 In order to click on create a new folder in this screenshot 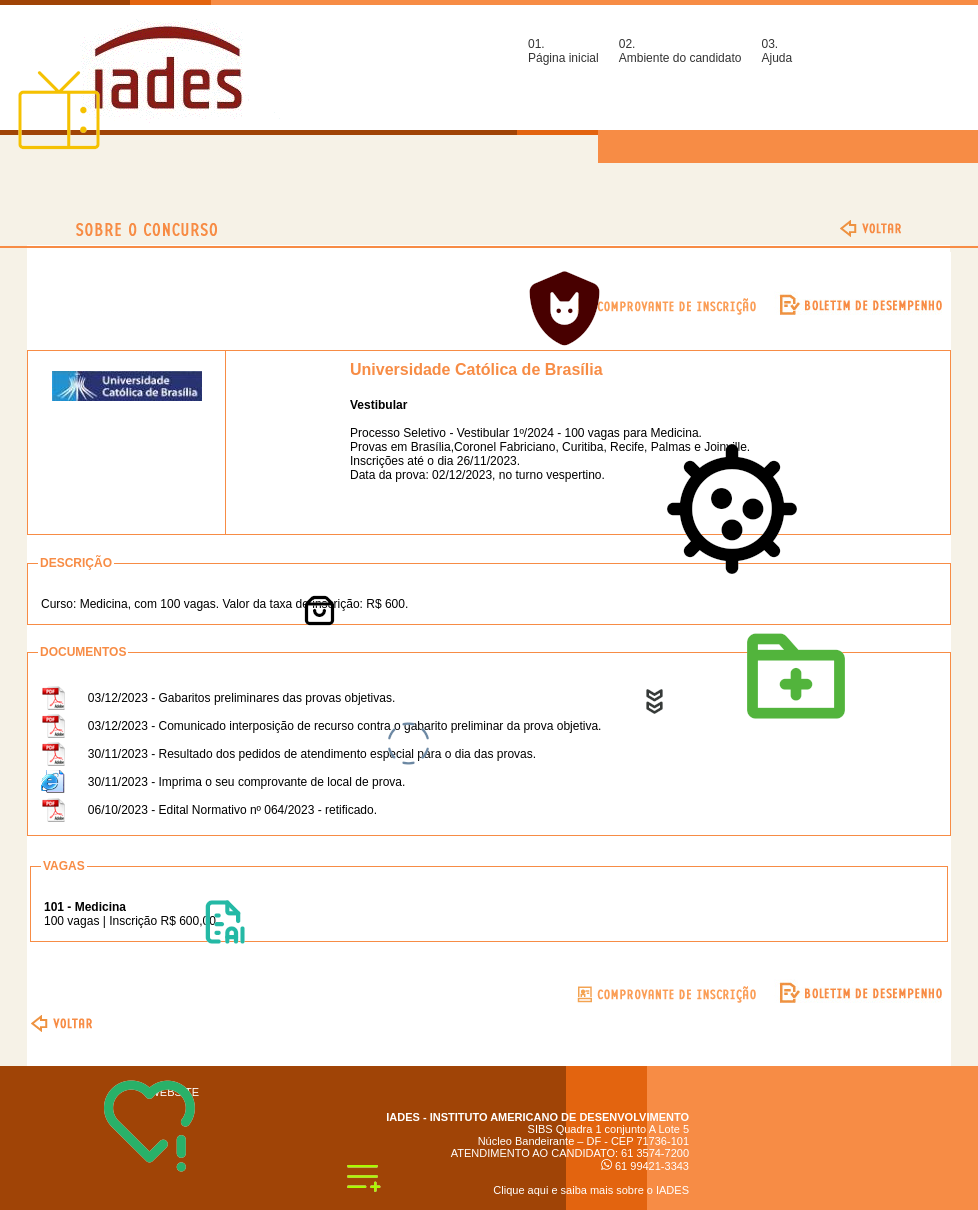, I will do `click(796, 677)`.